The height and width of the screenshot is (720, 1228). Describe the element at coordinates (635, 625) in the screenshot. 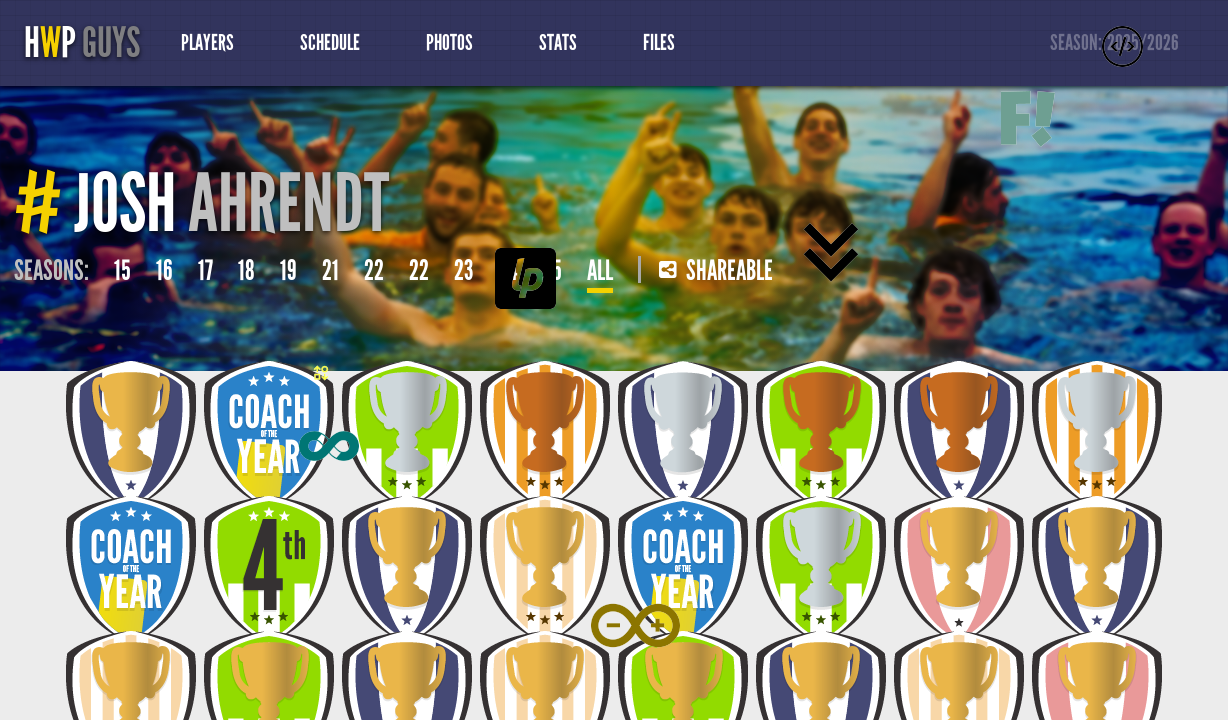

I see `Arduino brand logo` at that location.